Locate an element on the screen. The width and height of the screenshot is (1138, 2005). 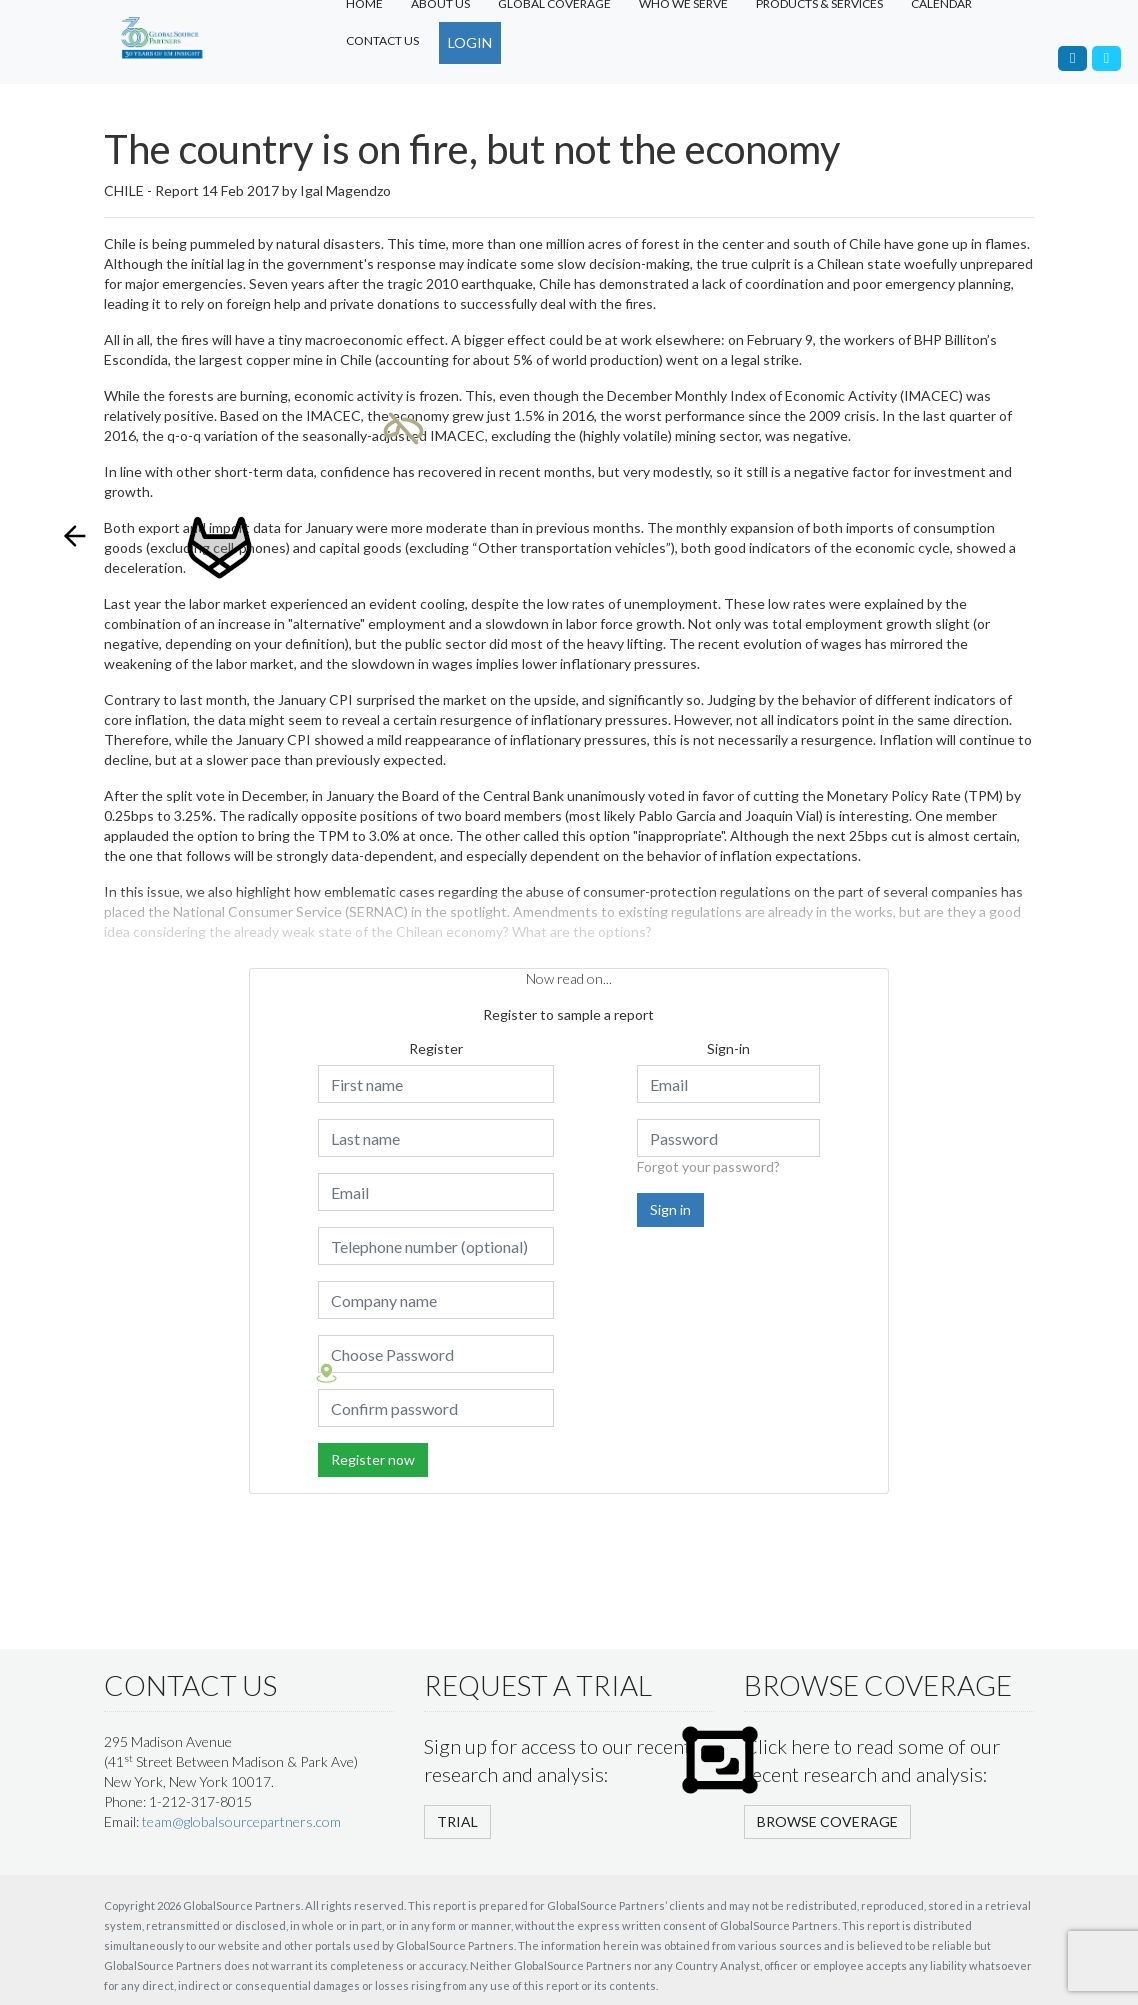
go back to the previous screen is located at coordinates (75, 536).